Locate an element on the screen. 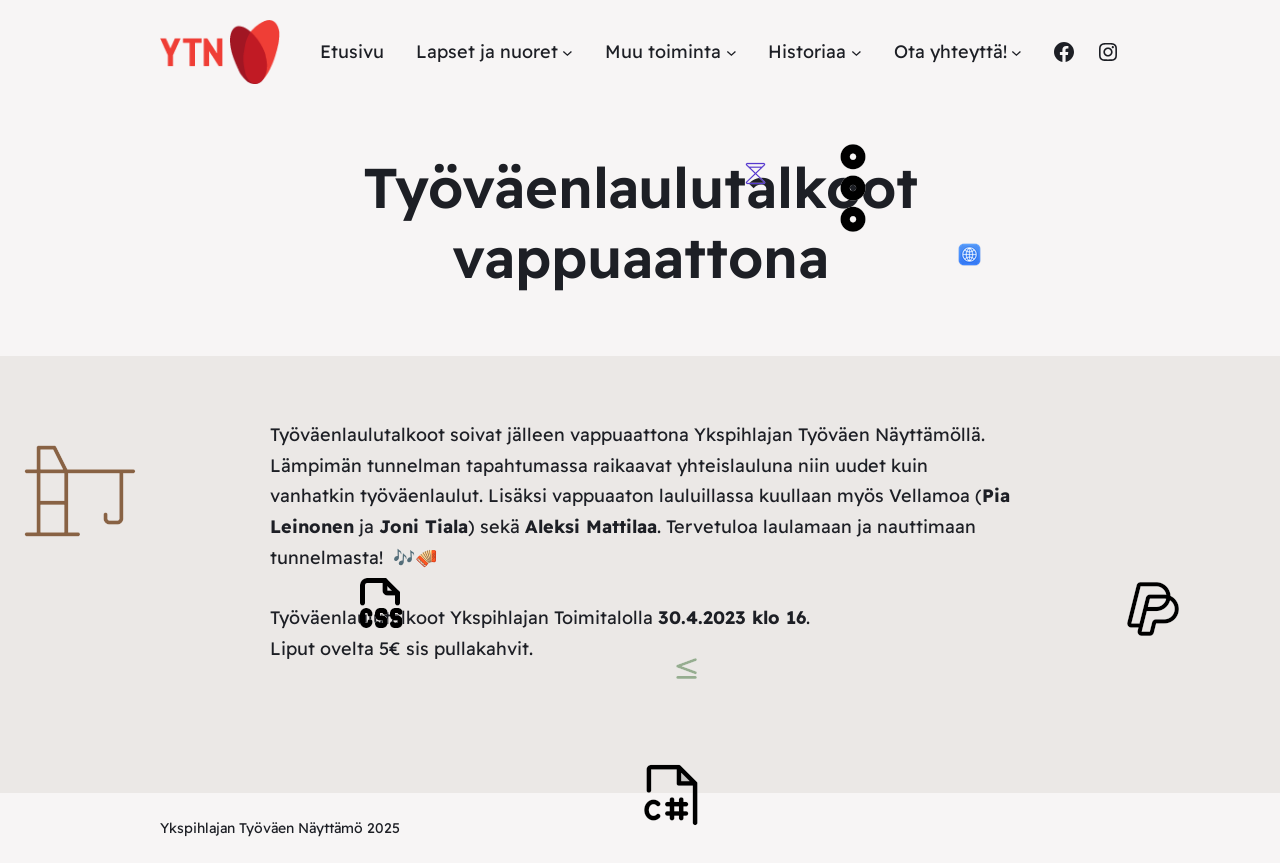 This screenshot has width=1280, height=863. indicates construction or building in progress is located at coordinates (78, 491).